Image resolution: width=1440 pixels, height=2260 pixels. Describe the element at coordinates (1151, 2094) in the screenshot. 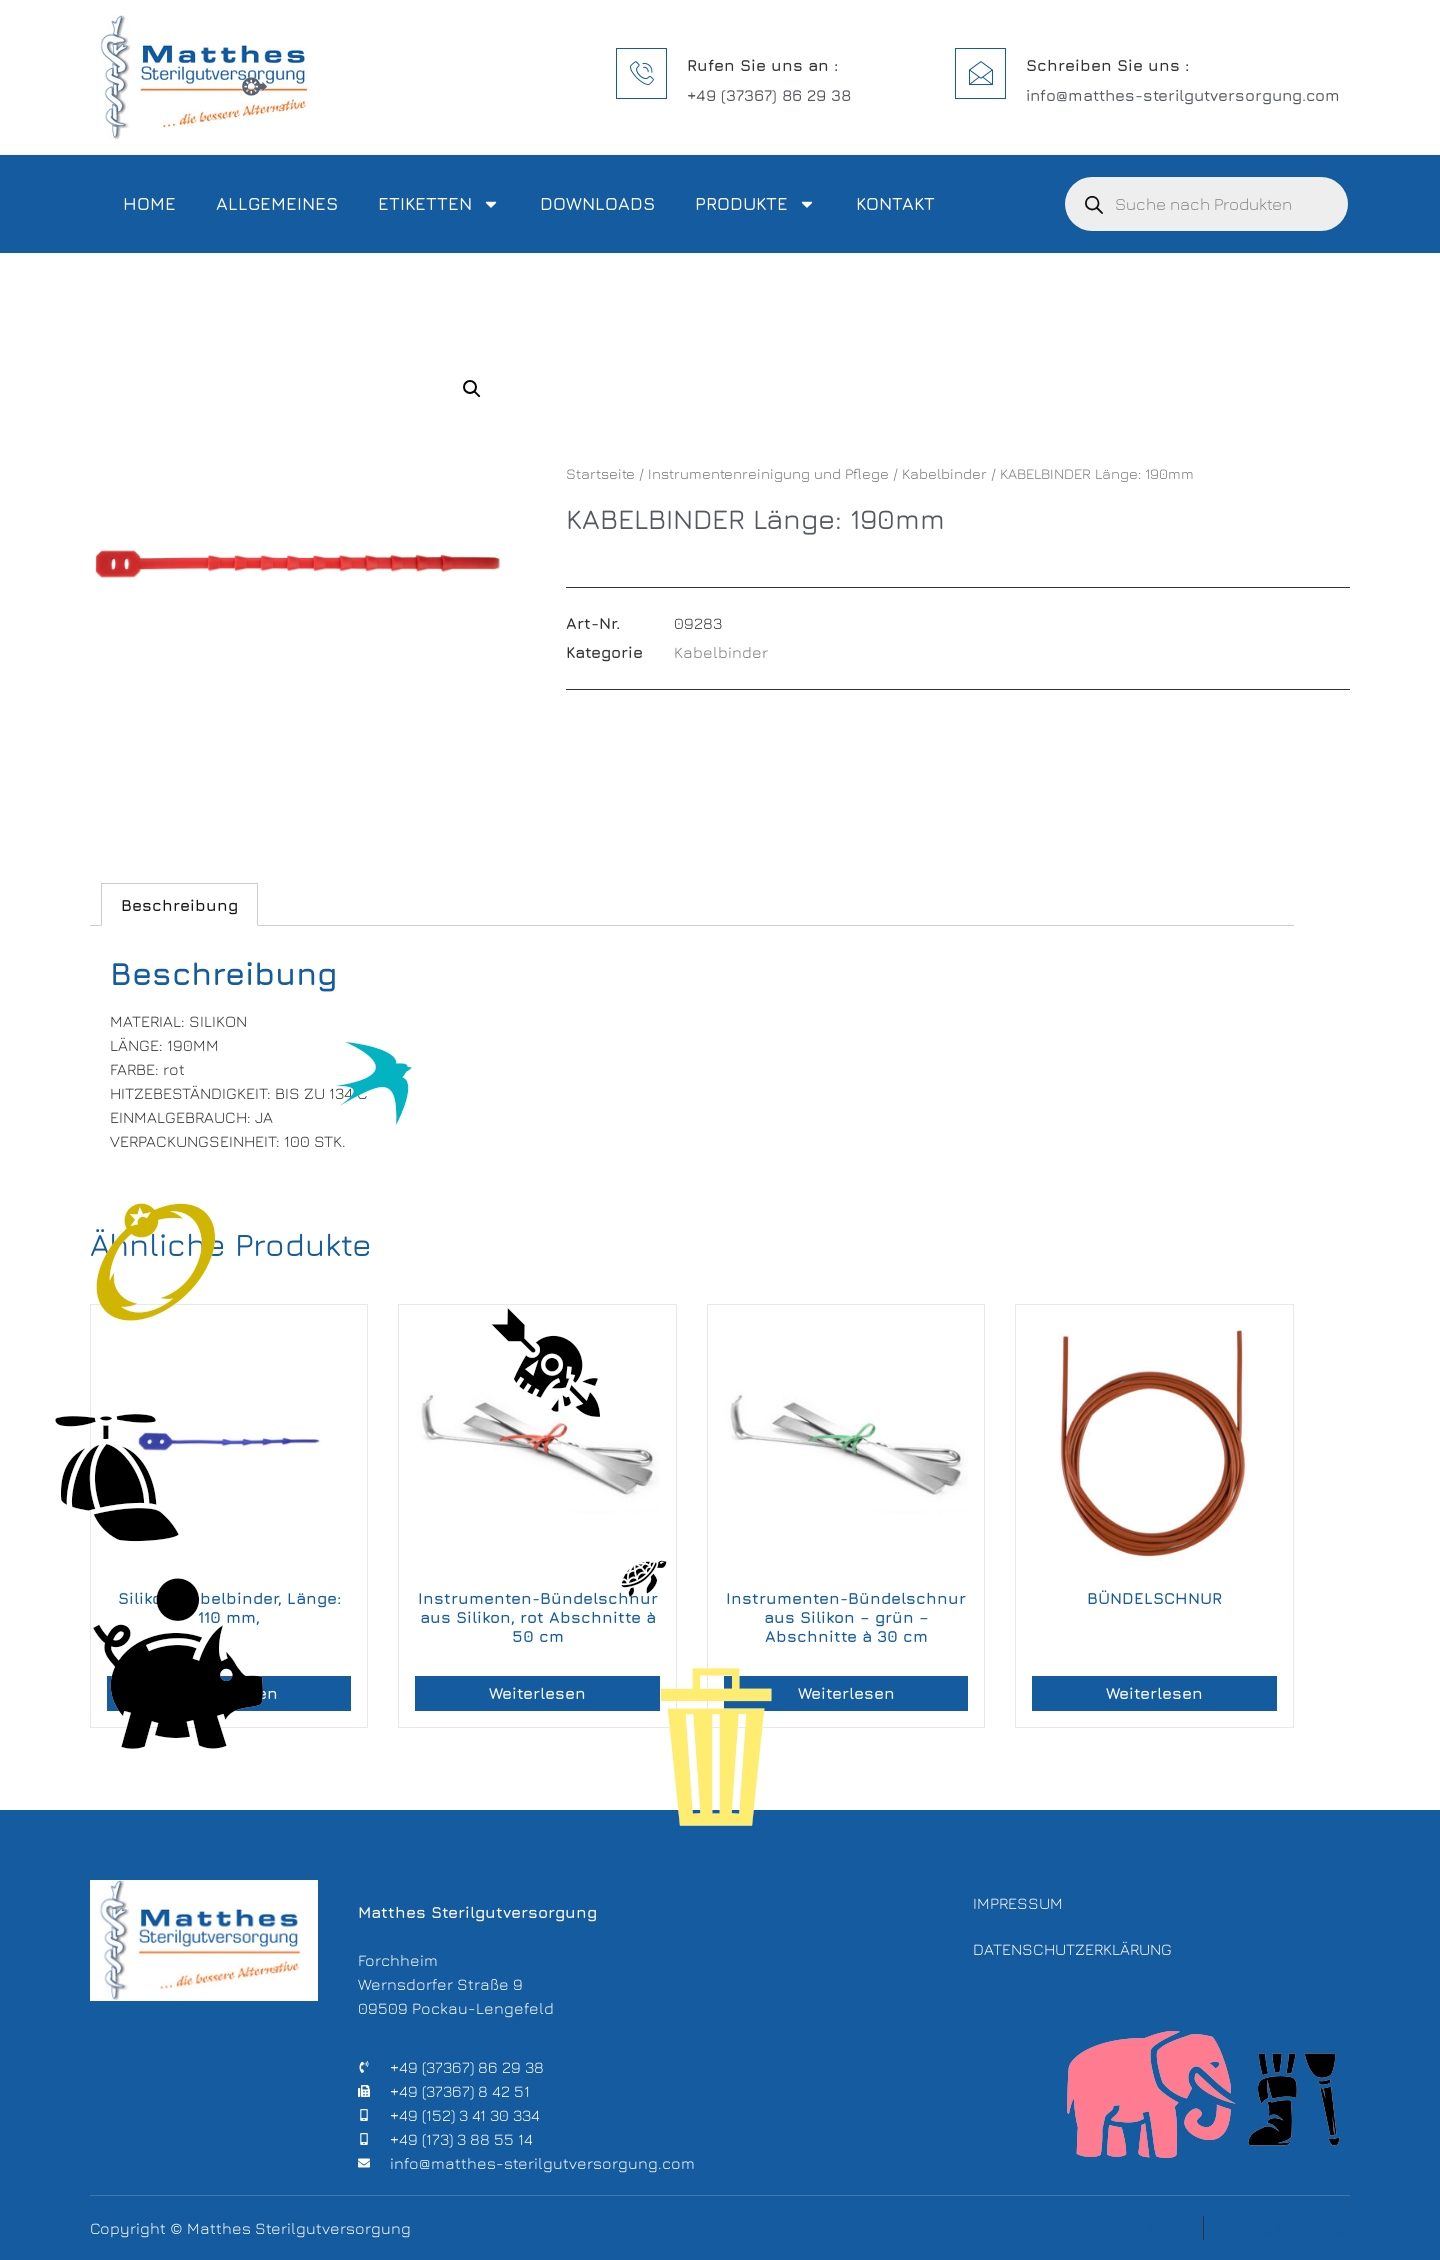

I see `elephant icon for wildlife or zoo-themed game` at that location.